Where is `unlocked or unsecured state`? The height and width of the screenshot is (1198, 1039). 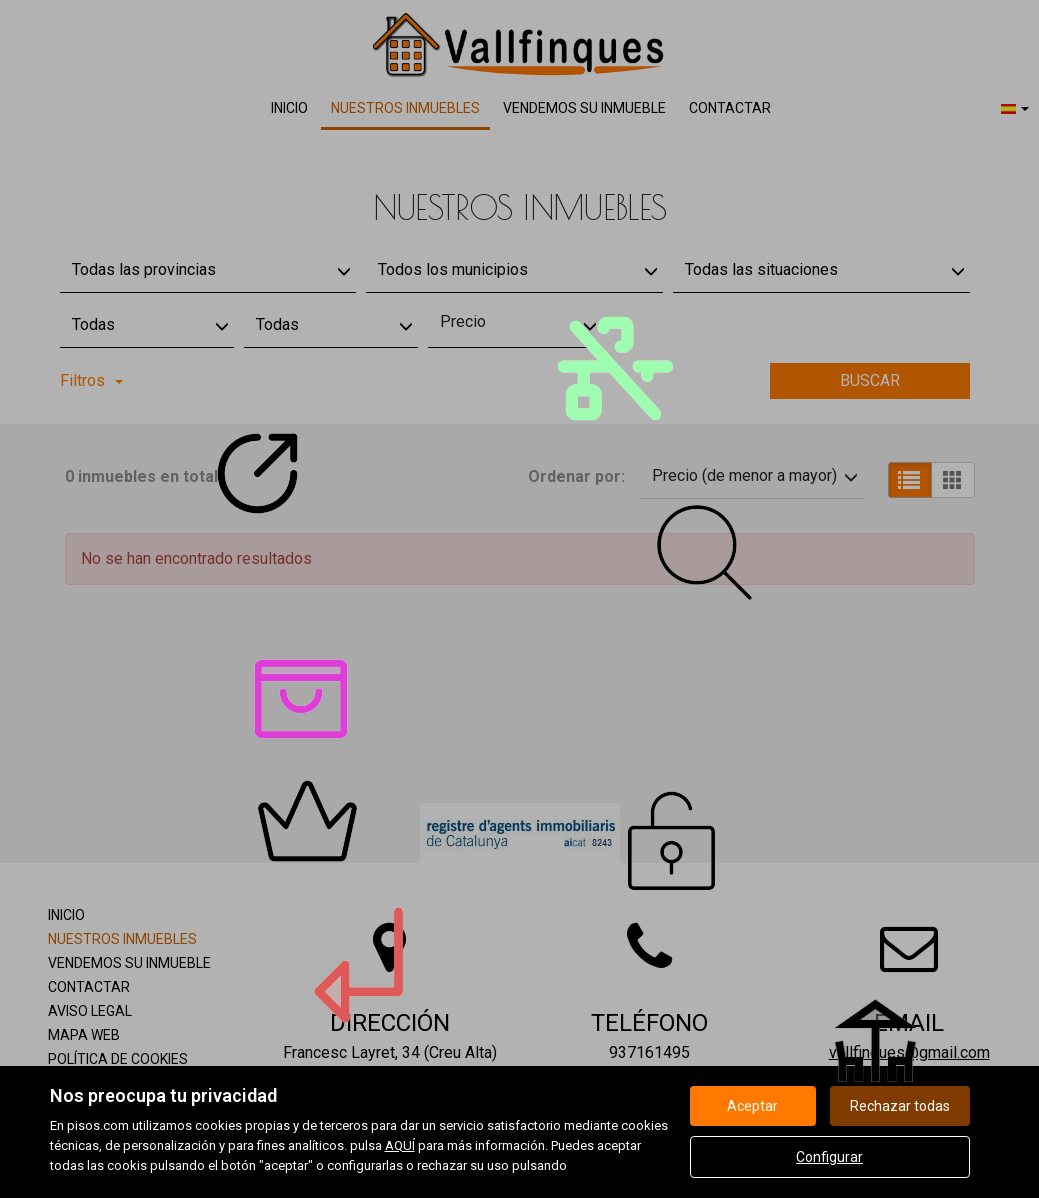 unlocked or unsecured state is located at coordinates (671, 846).